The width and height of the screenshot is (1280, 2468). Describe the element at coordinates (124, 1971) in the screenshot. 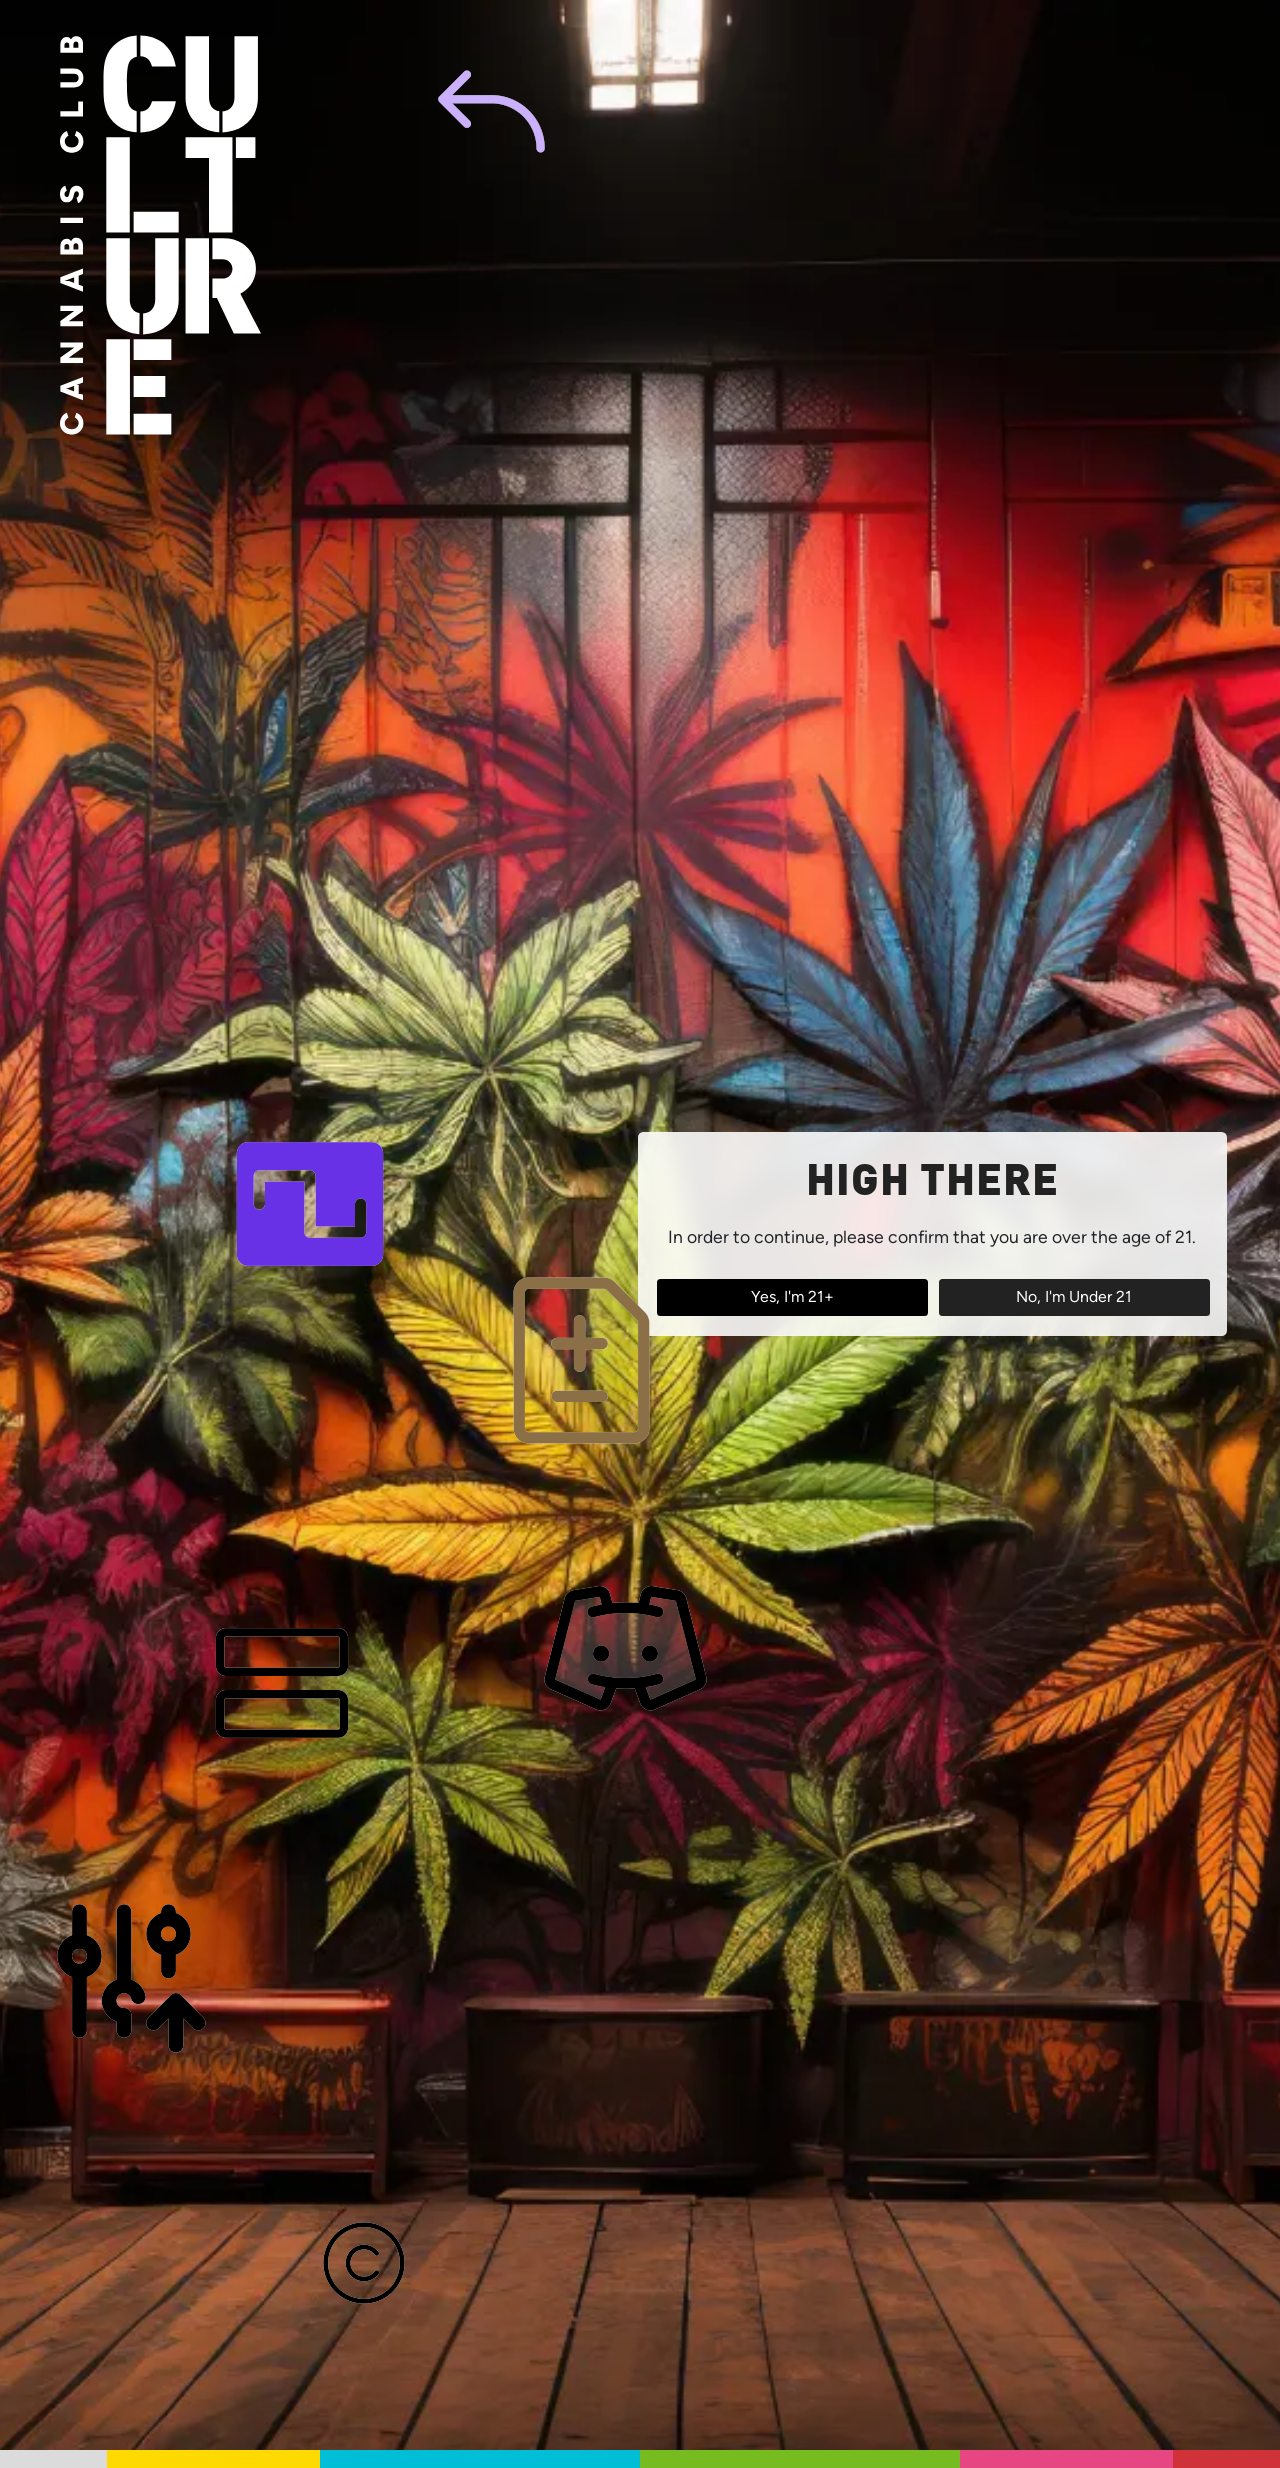

I see `adjust settings or preferences` at that location.